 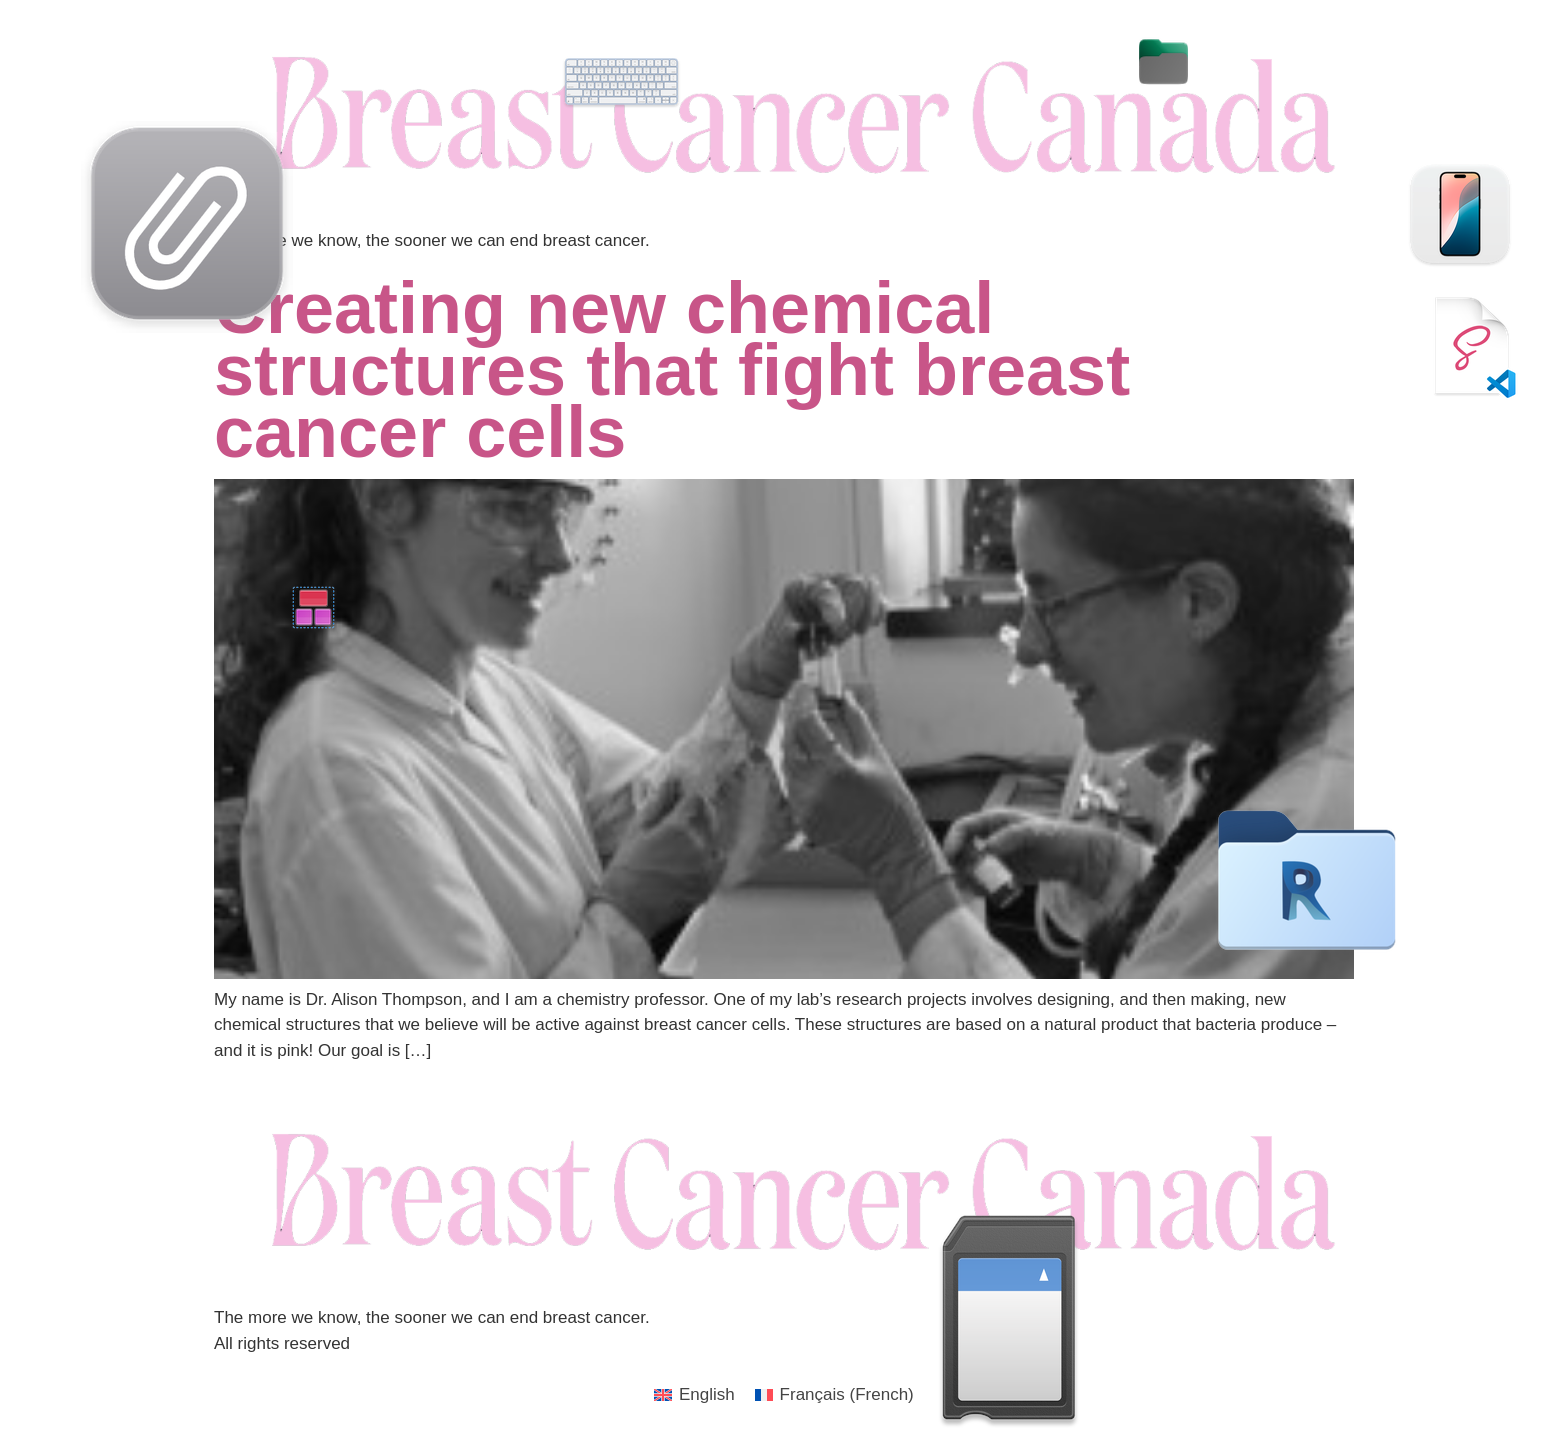 What do you see at coordinates (187, 227) in the screenshot?
I see `open office or productivity applications` at bounding box center [187, 227].